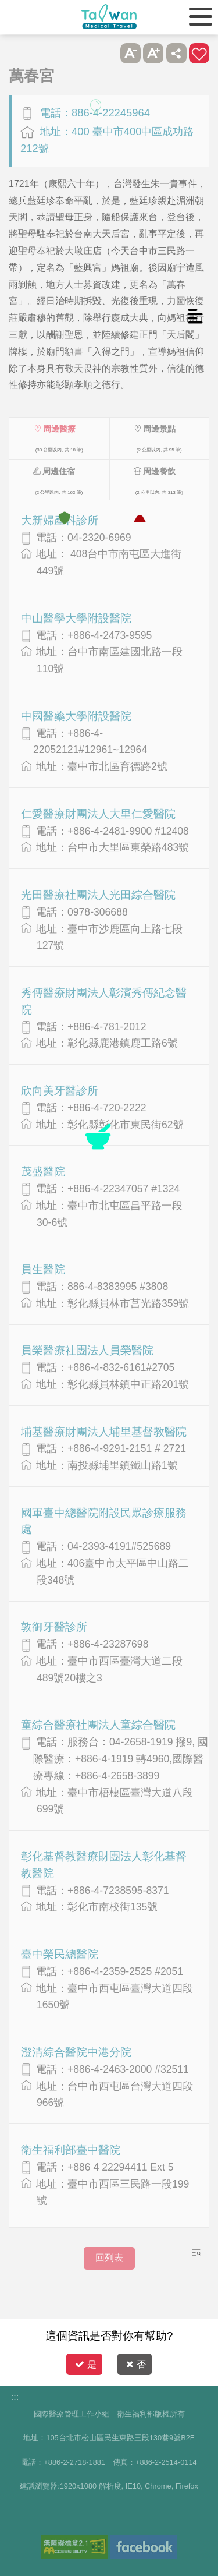 This screenshot has width=218, height=2576. I want to click on access security settings, so click(65, 518).